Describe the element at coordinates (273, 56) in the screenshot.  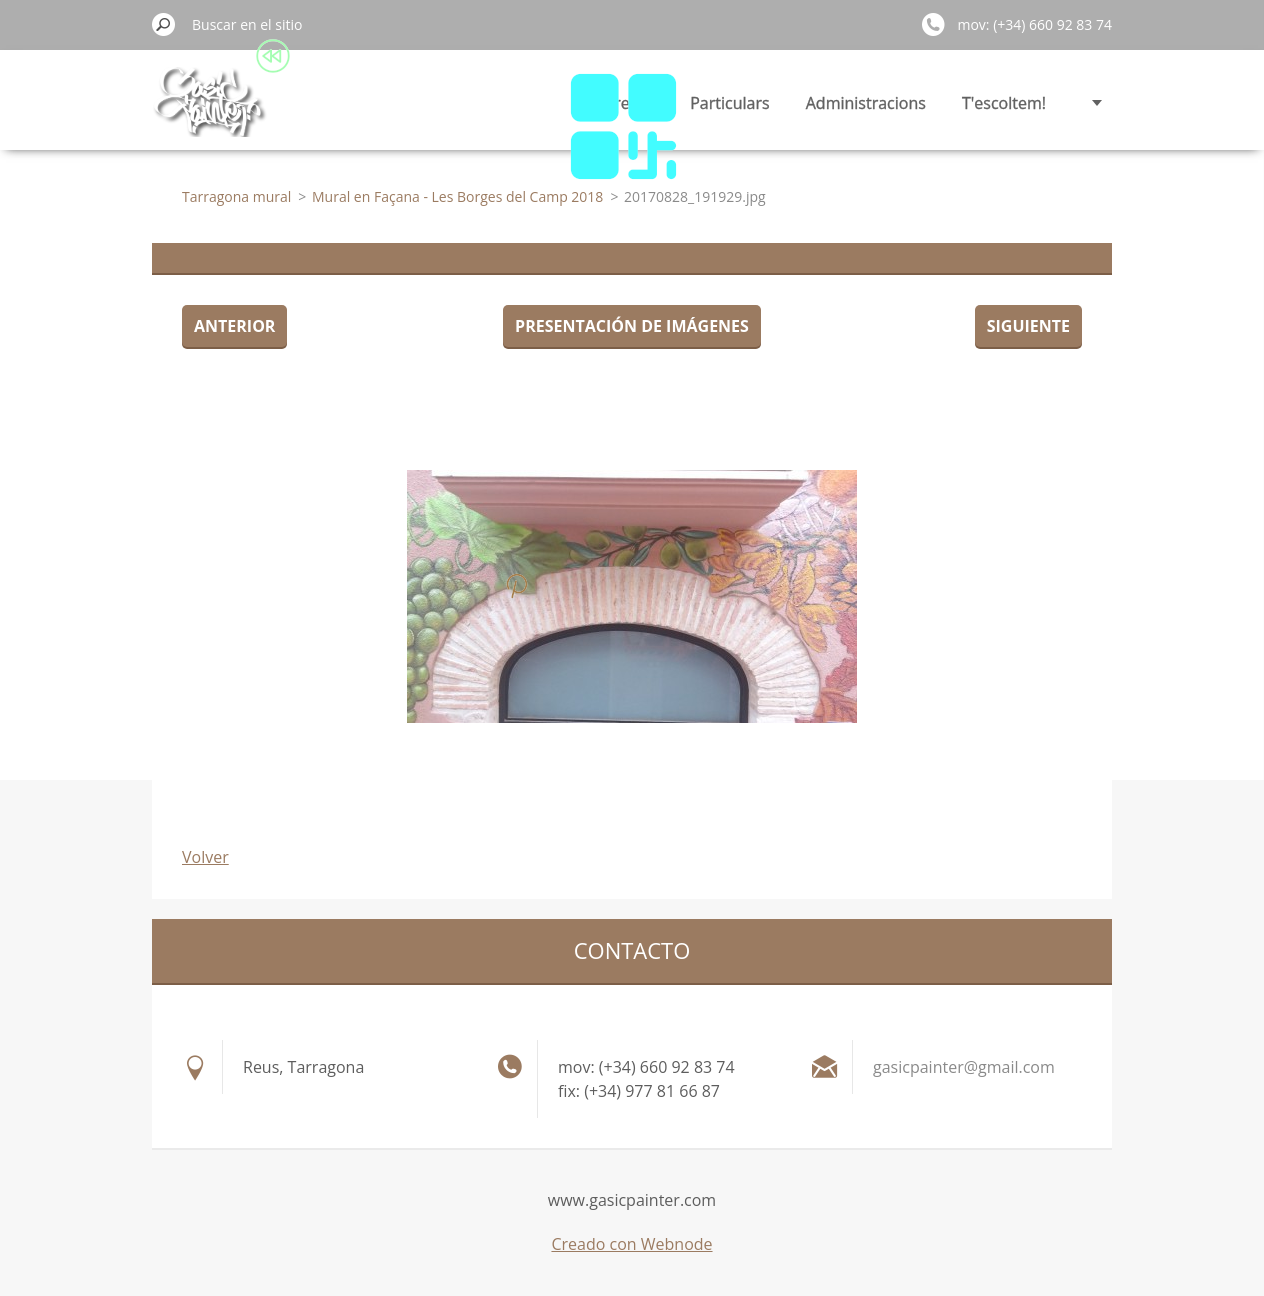
I see `rewind or skip backward in media playback` at that location.